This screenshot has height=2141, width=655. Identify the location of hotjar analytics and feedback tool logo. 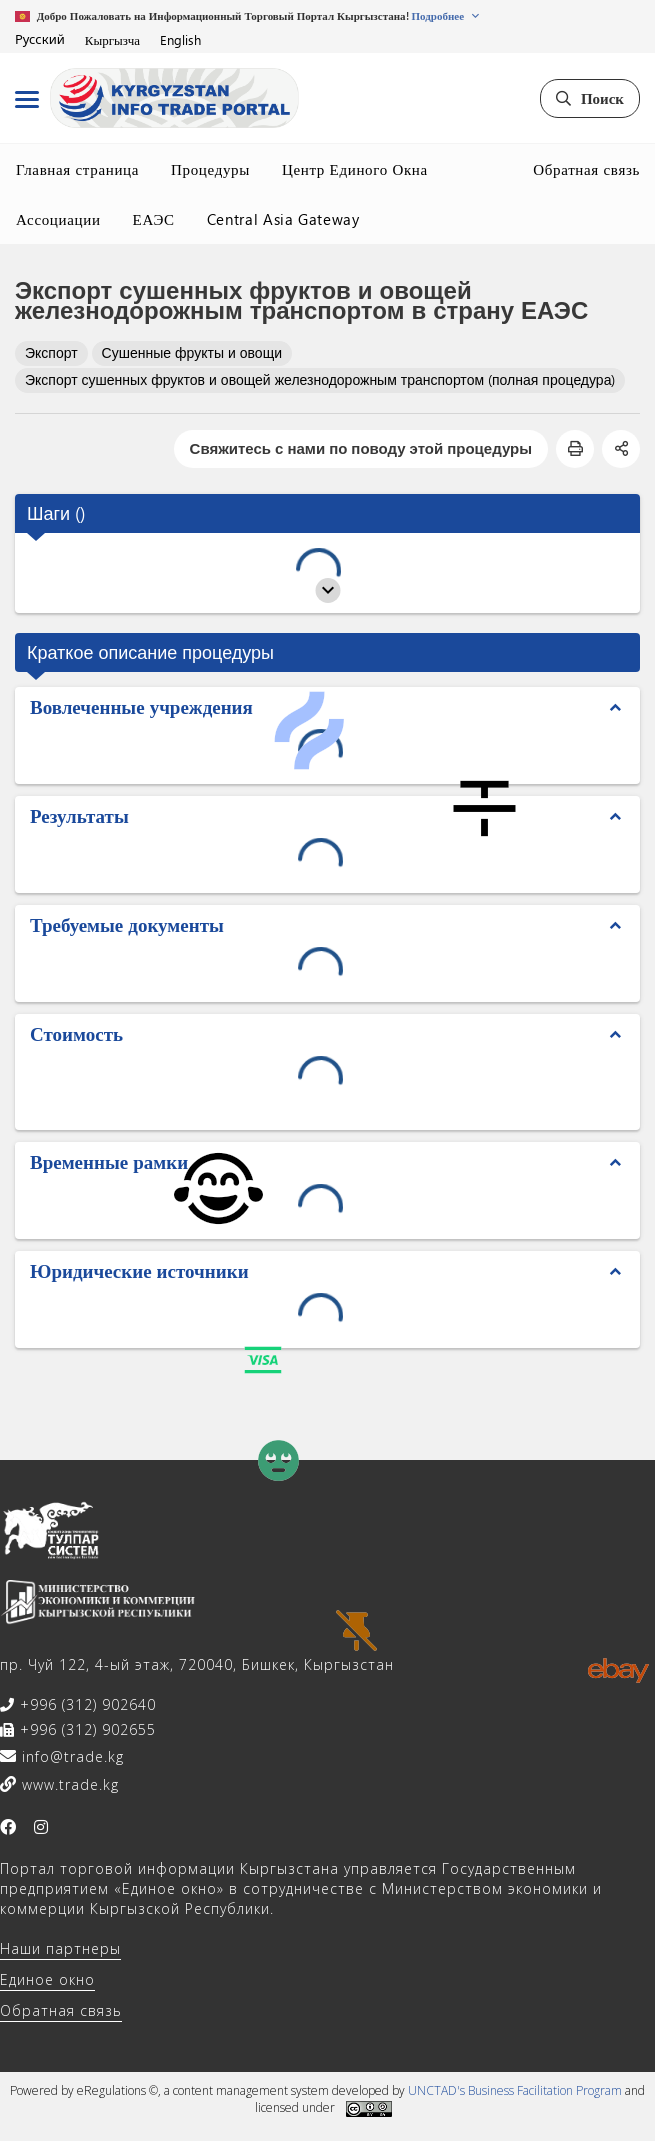
(308, 730).